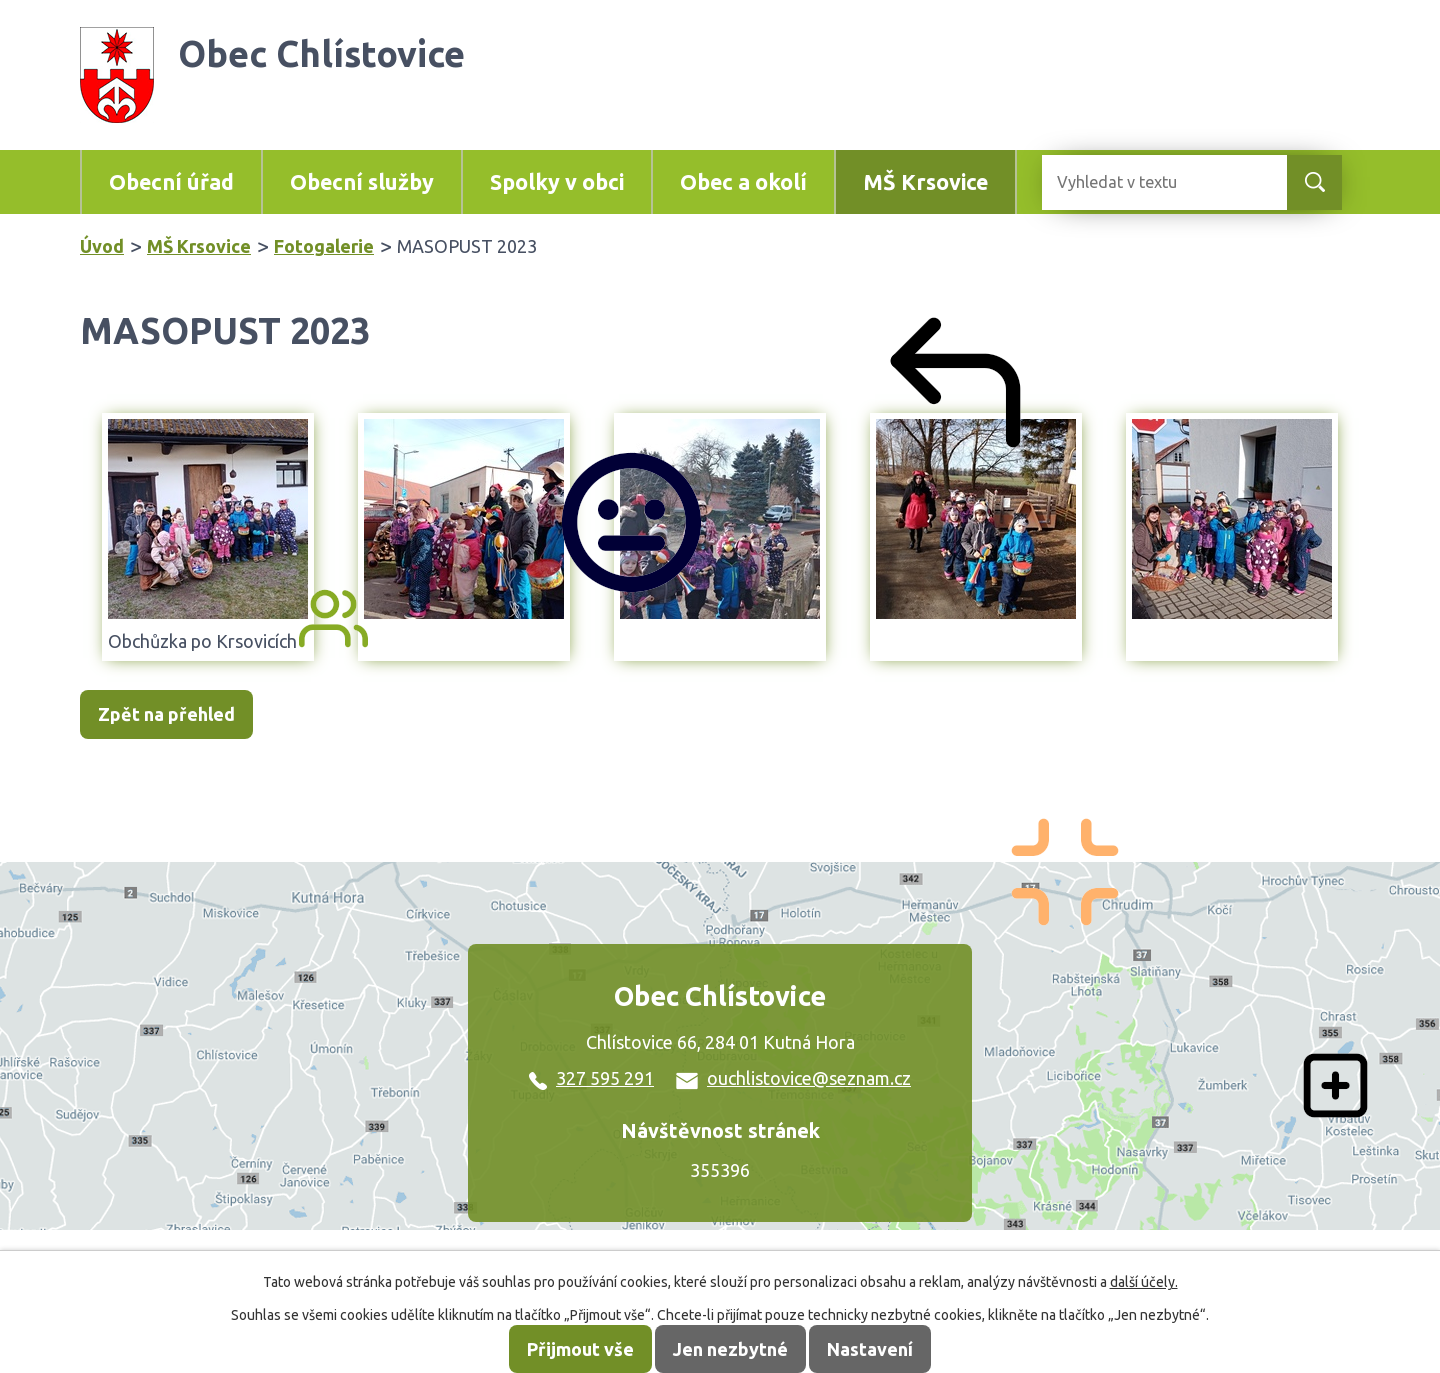  What do you see at coordinates (1335, 1085) in the screenshot?
I see `add a new item or entry` at bounding box center [1335, 1085].